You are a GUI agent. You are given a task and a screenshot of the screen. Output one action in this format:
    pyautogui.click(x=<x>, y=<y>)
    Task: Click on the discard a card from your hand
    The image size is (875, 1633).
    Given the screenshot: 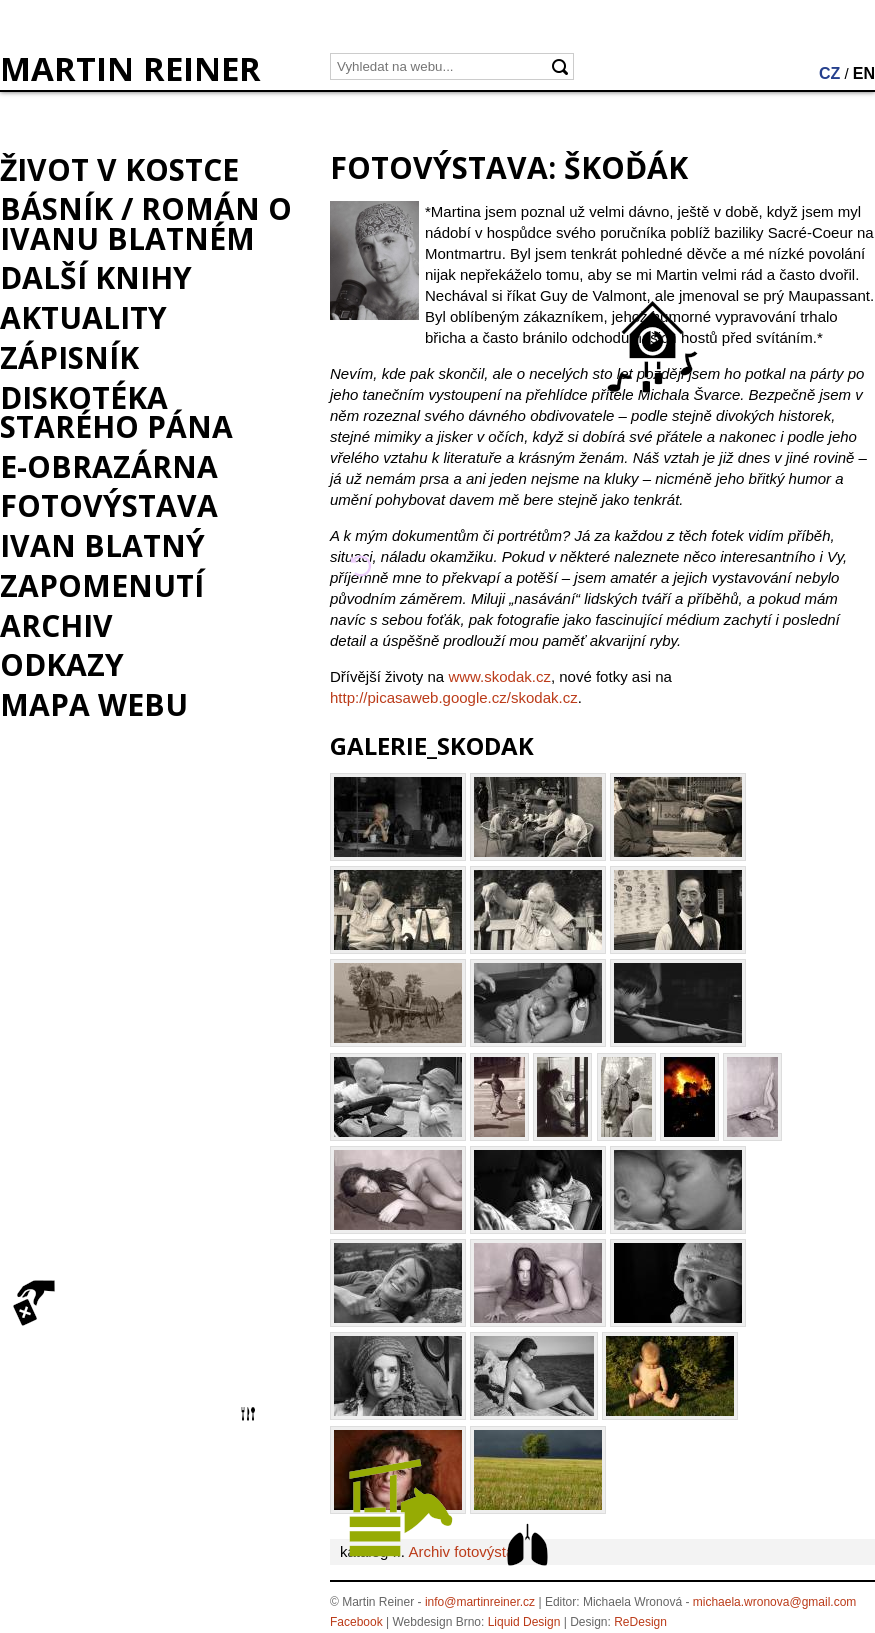 What is the action you would take?
    pyautogui.click(x=32, y=1303)
    